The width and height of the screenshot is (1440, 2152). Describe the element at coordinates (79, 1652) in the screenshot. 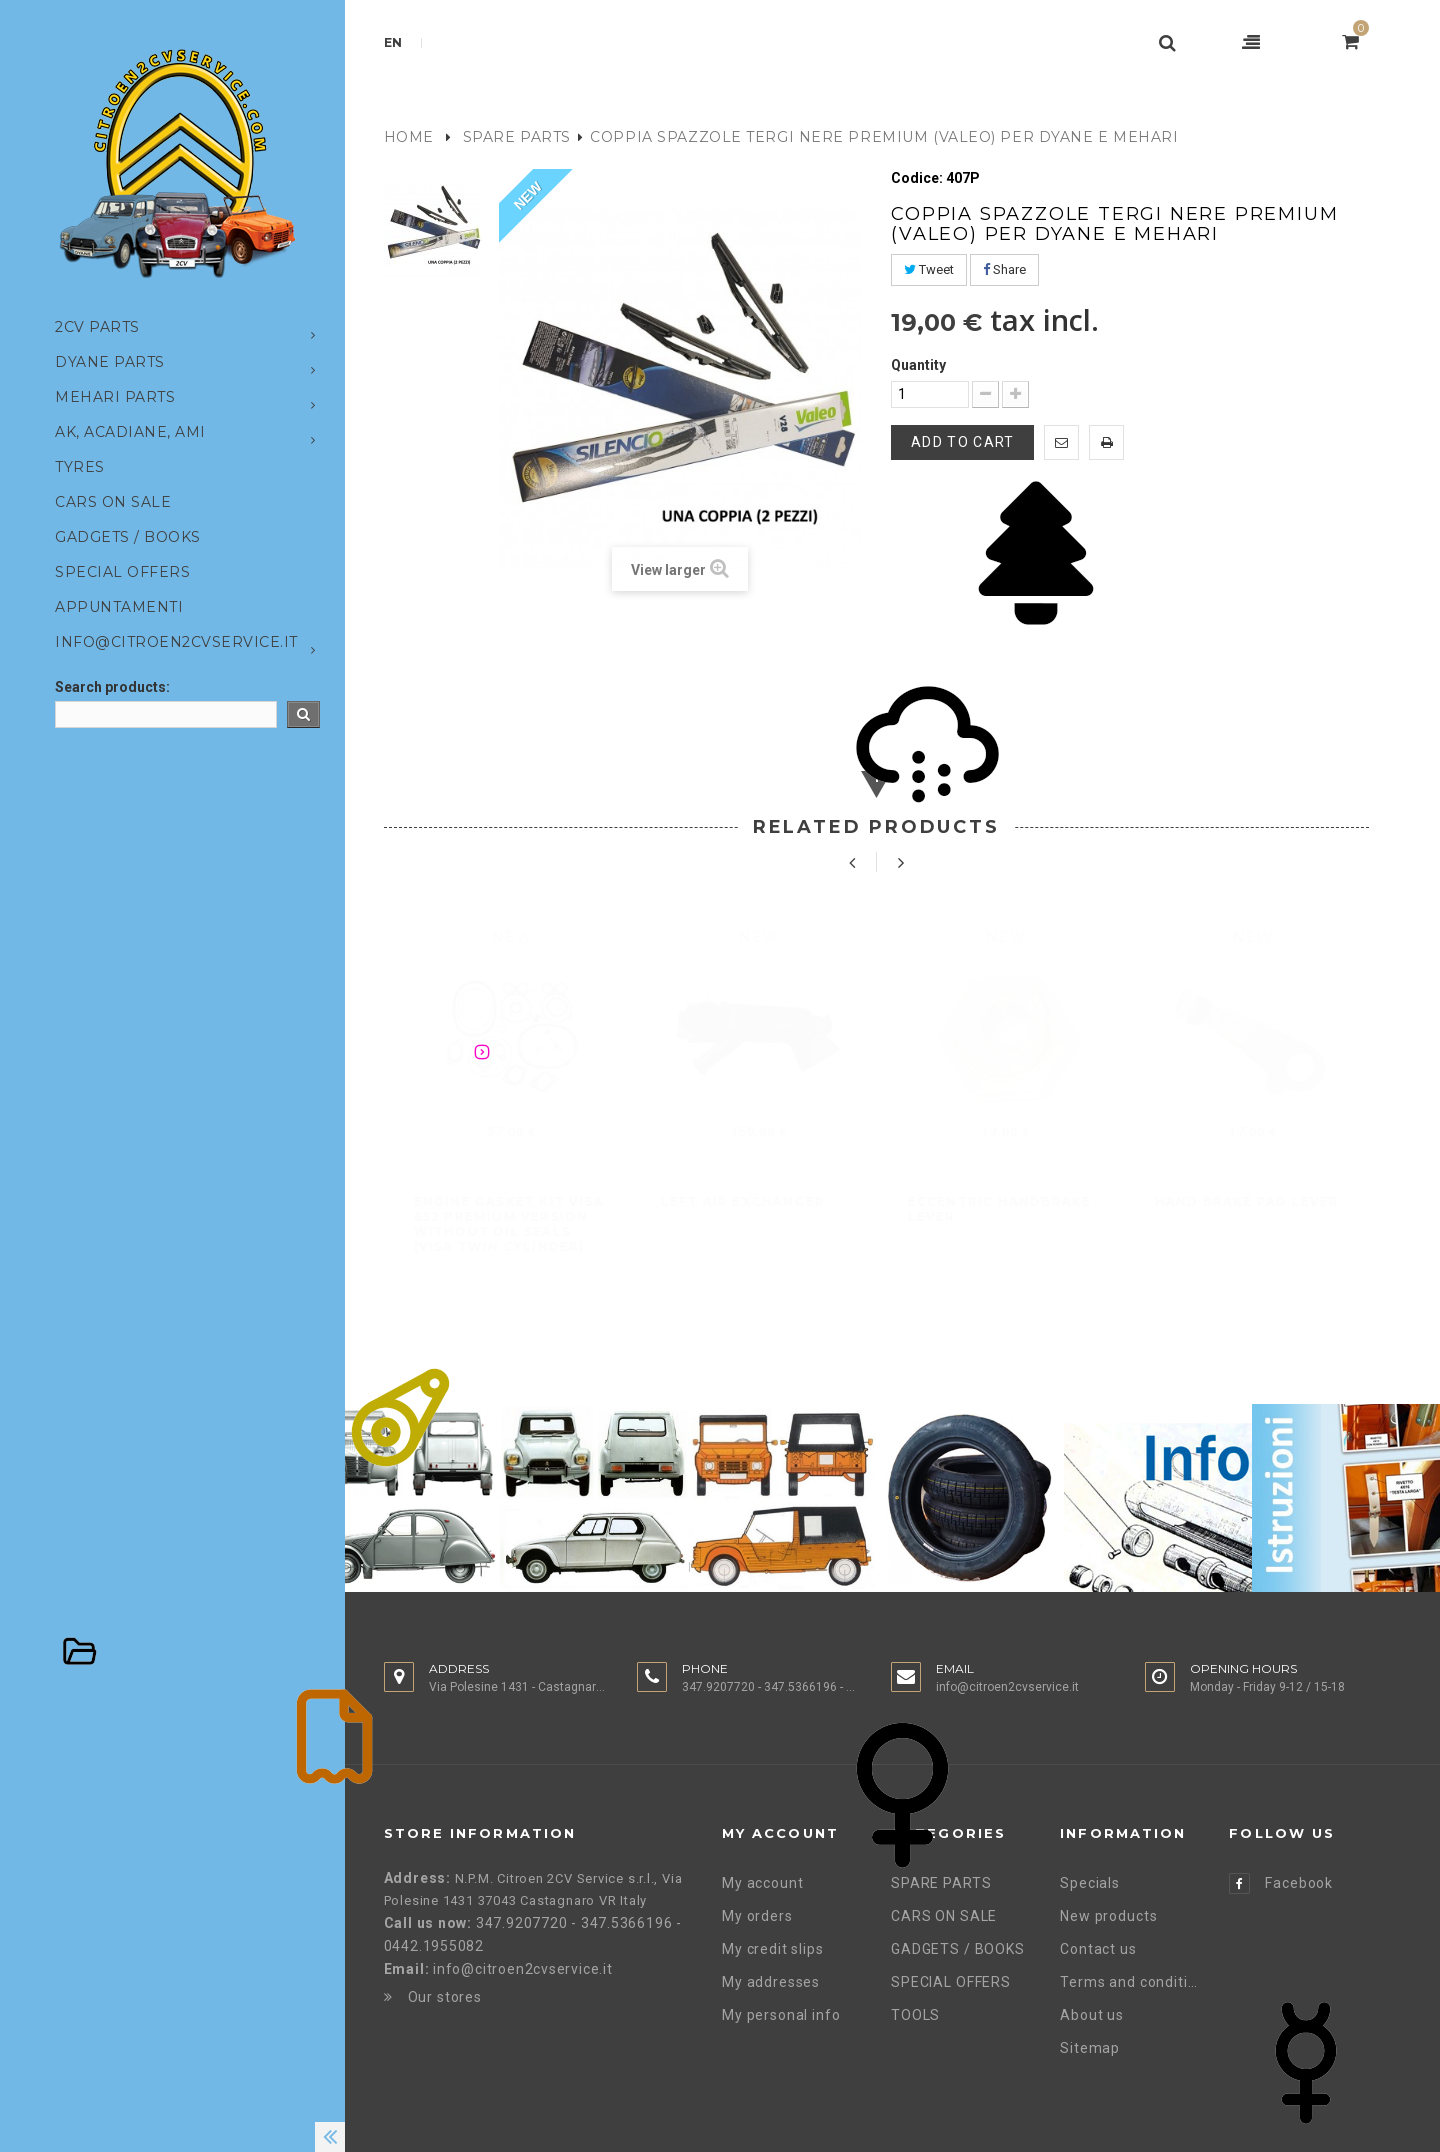

I see `open folder to view contents` at that location.